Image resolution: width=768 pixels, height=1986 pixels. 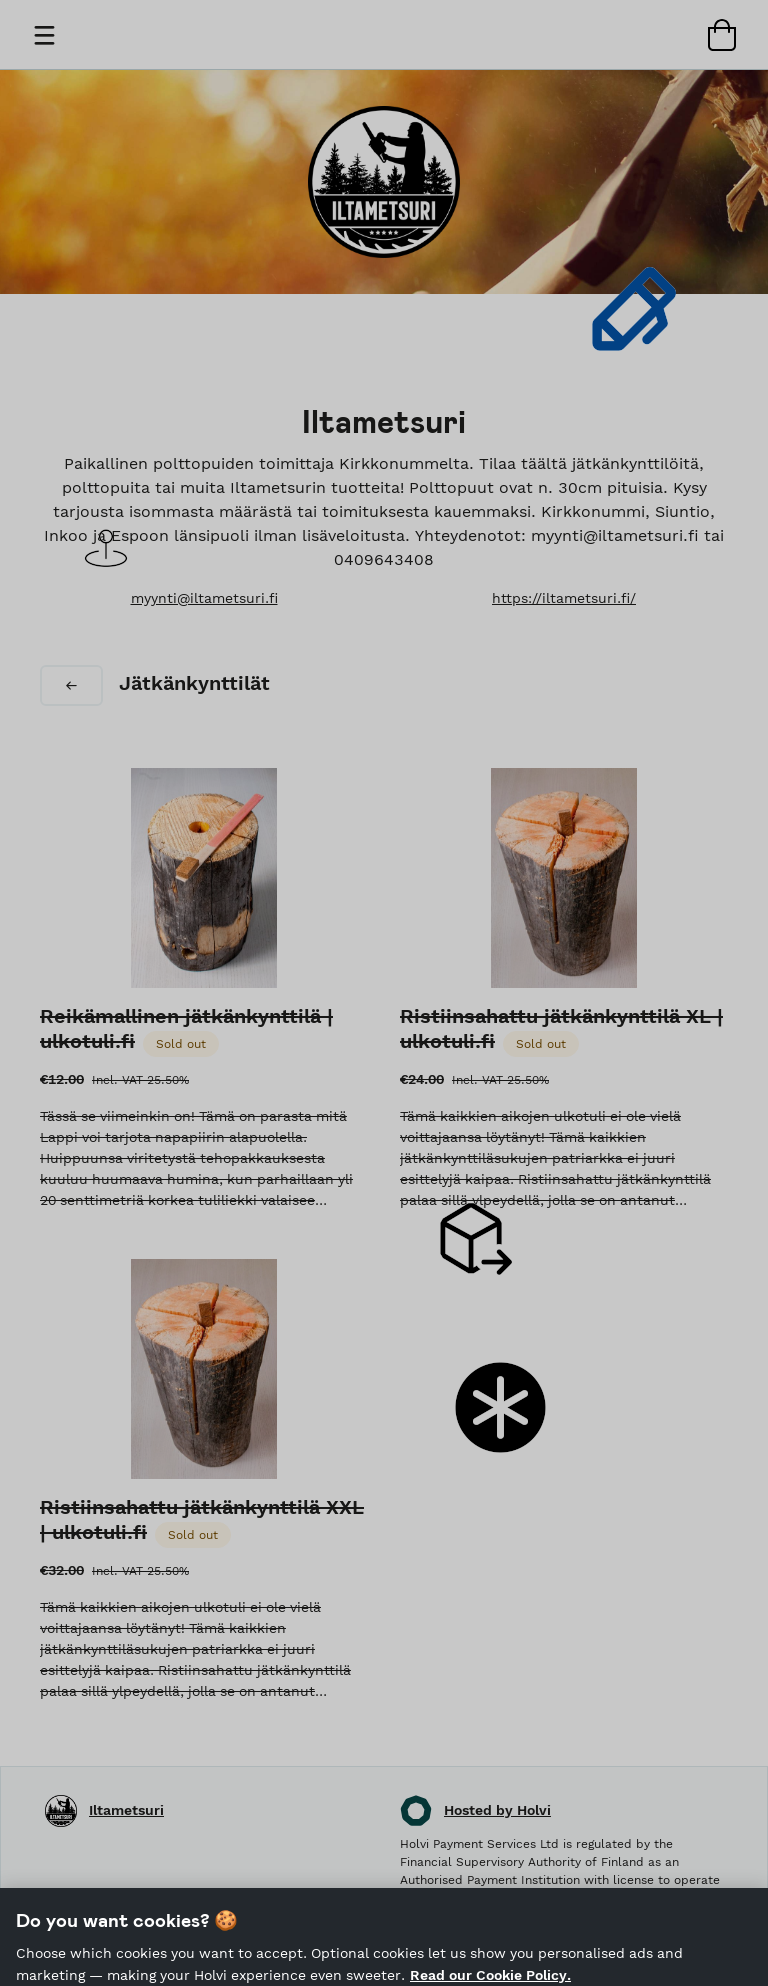 I want to click on indicates a required field in a form, so click(x=500, y=1407).